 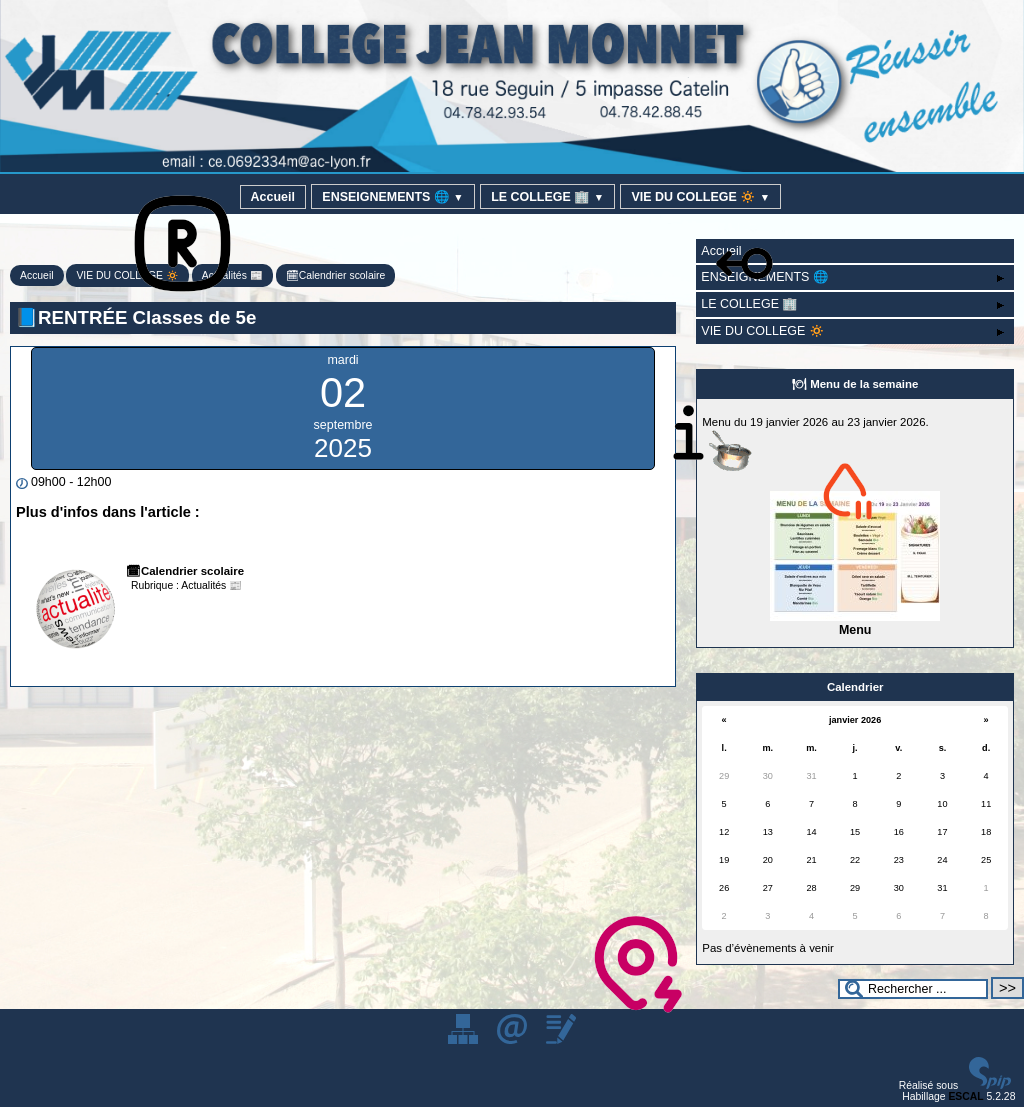 I want to click on view more information or details, so click(x=688, y=432).